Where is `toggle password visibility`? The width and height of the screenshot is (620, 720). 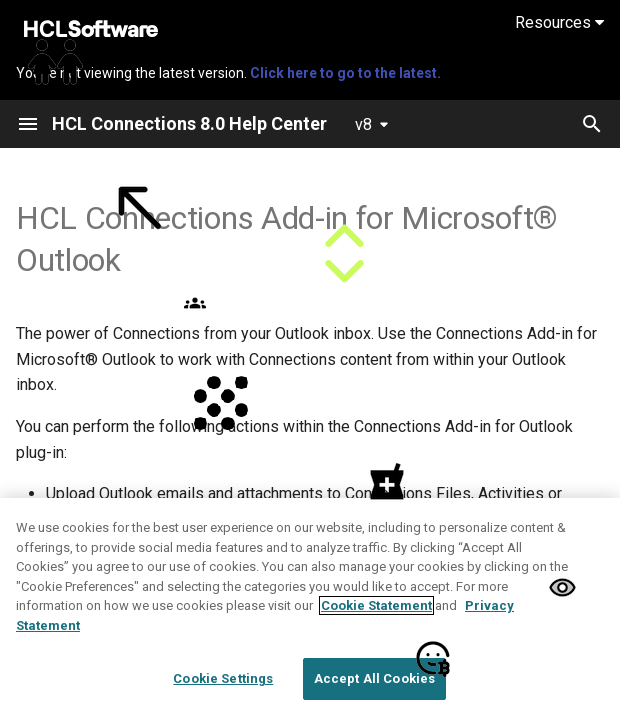 toggle password visibility is located at coordinates (562, 587).